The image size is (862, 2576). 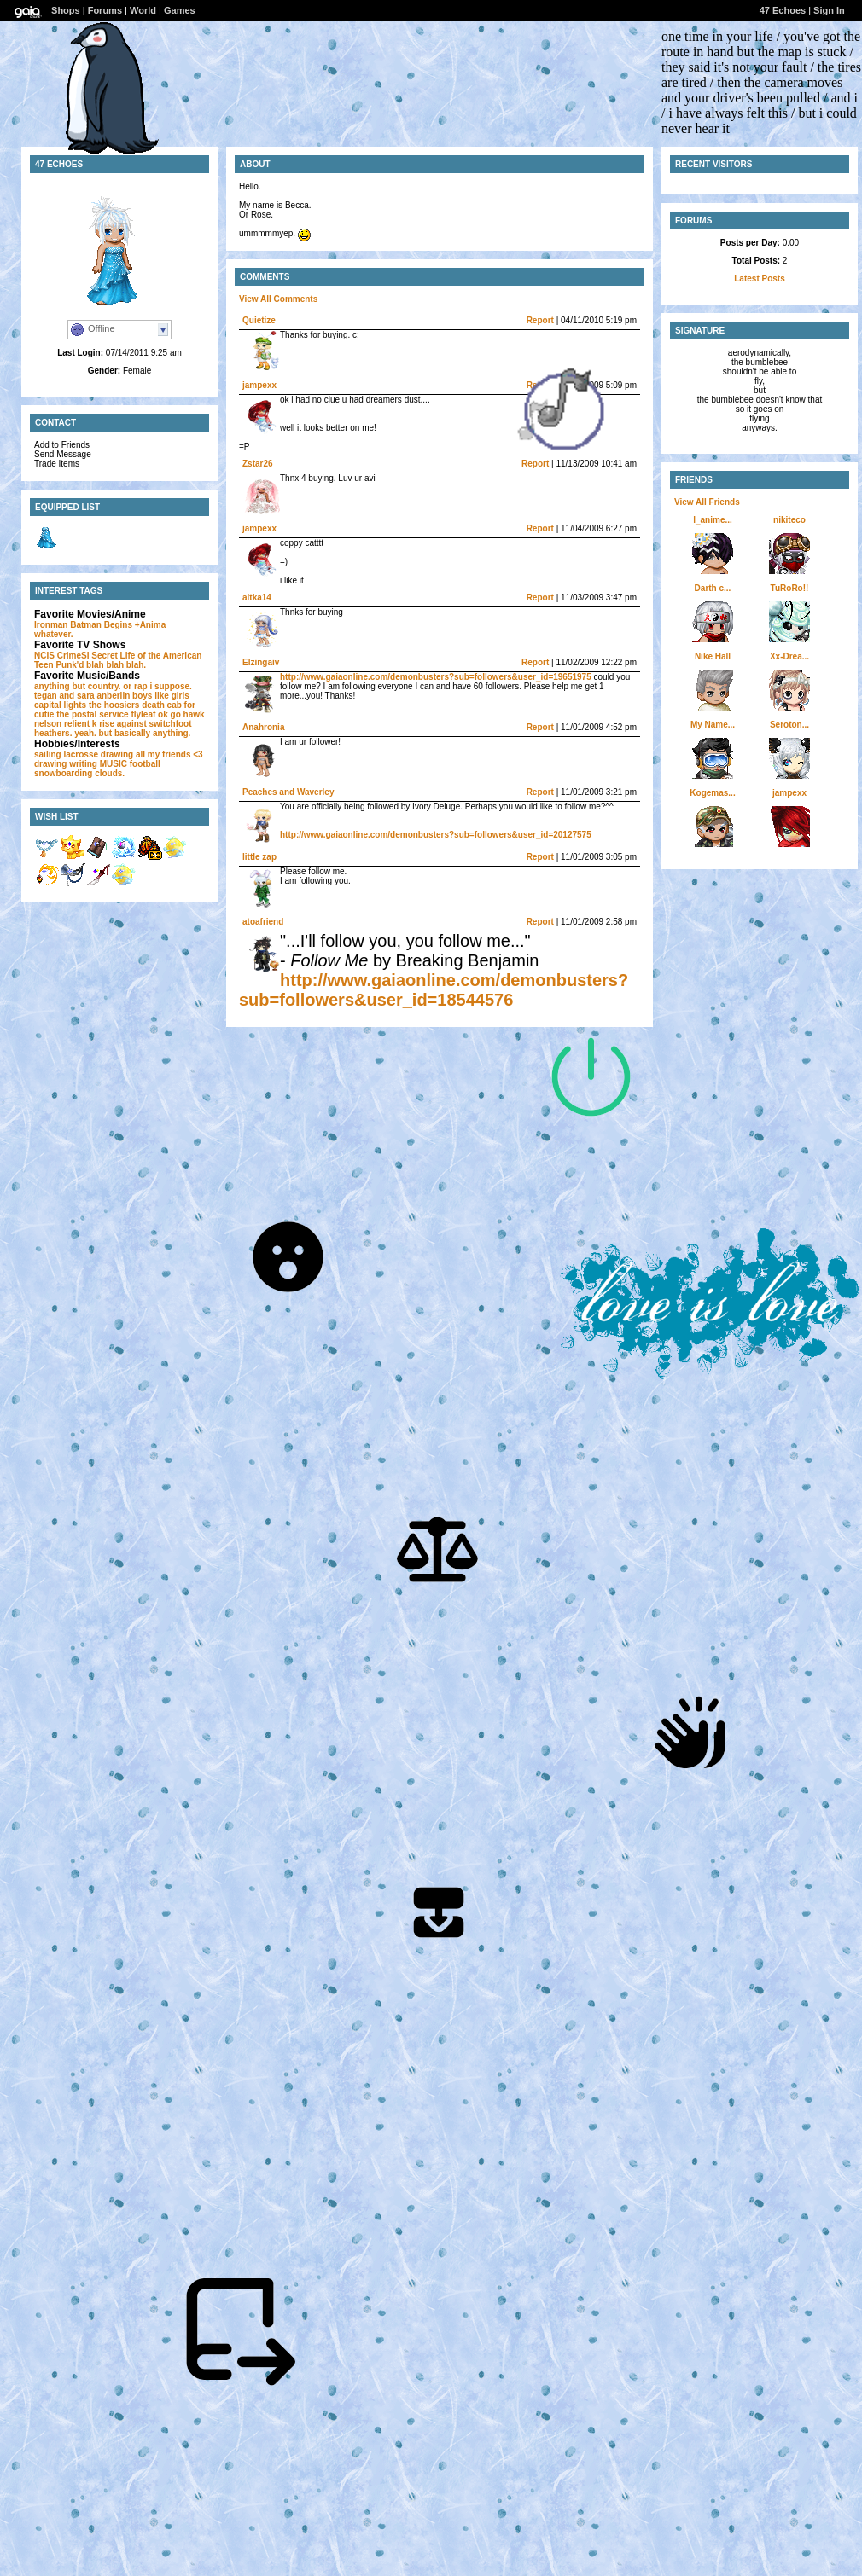 I want to click on applaud or react with appreciation, so click(x=690, y=1733).